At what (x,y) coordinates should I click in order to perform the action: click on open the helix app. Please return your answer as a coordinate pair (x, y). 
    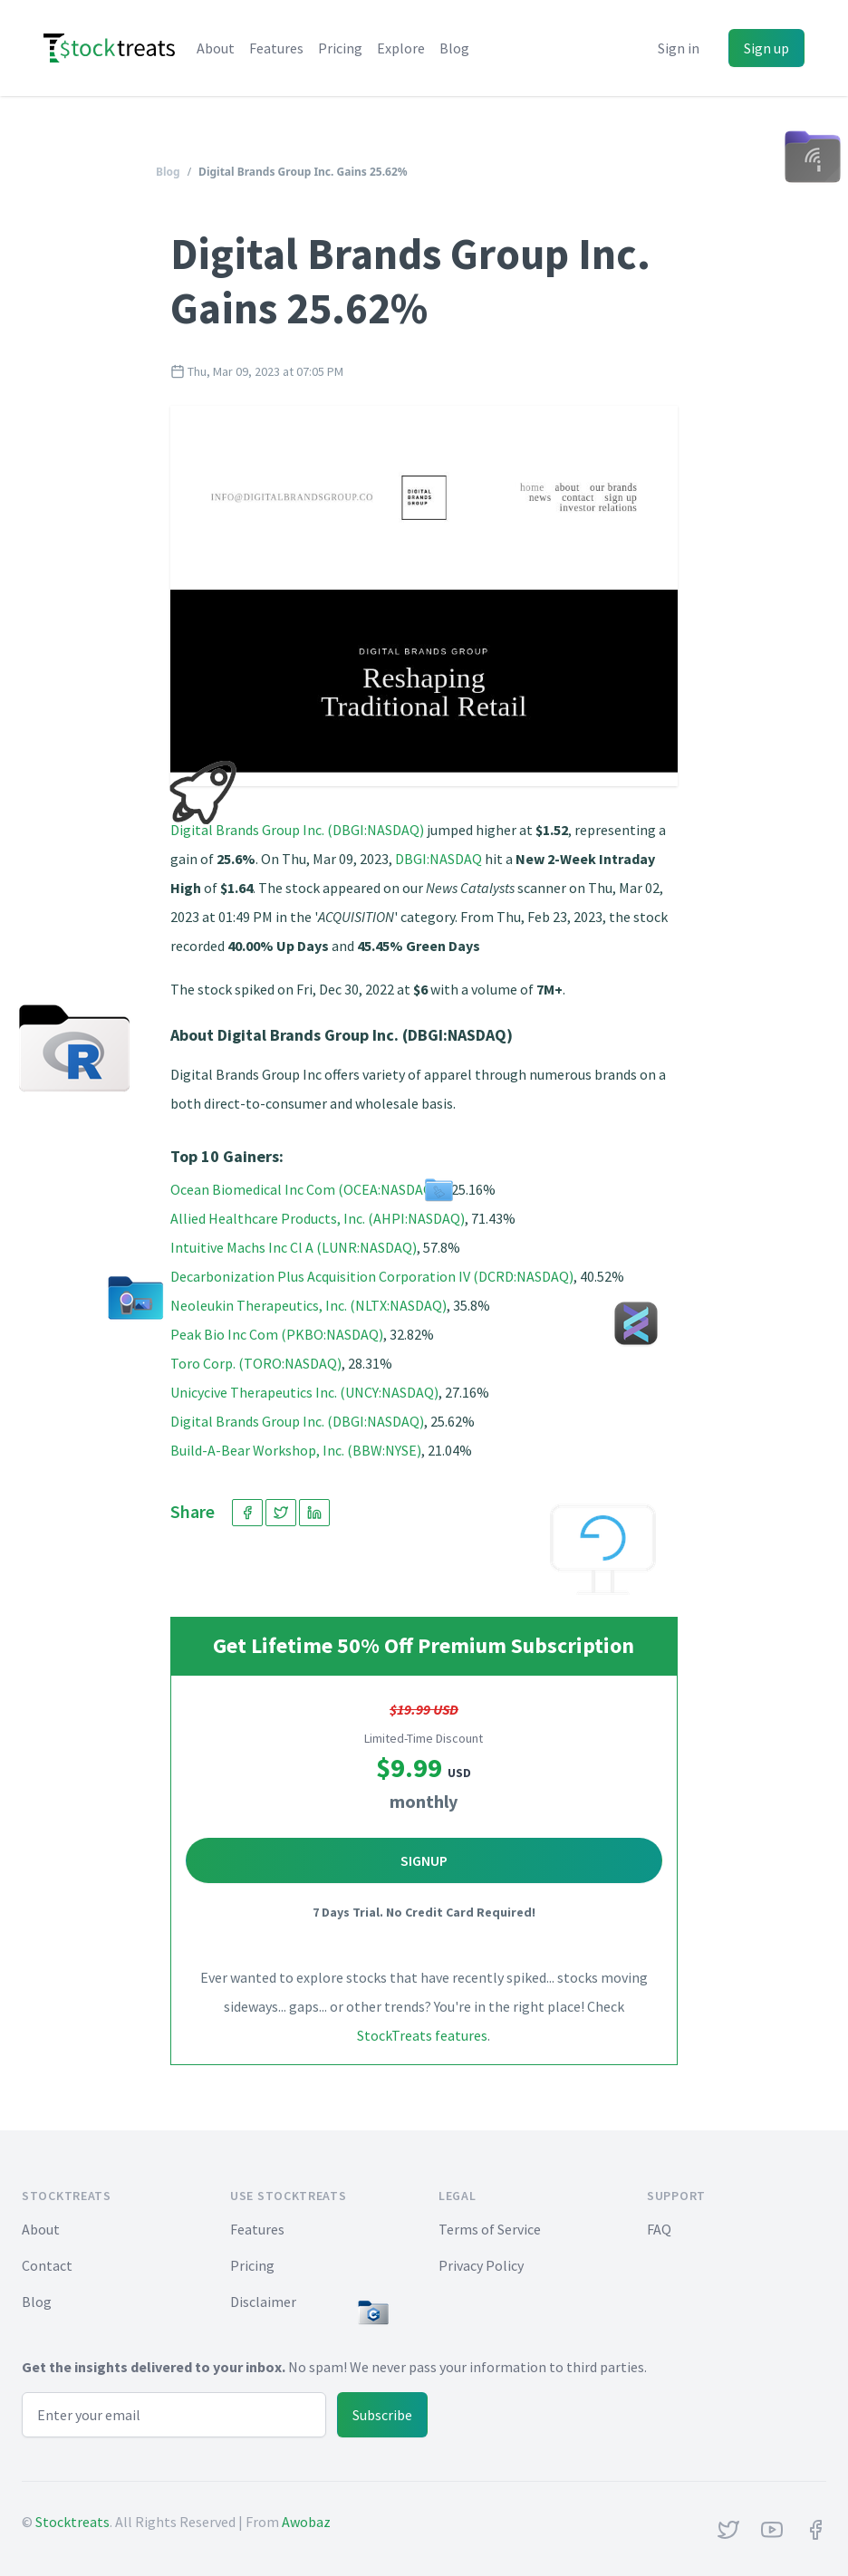
    Looking at the image, I should click on (636, 1323).